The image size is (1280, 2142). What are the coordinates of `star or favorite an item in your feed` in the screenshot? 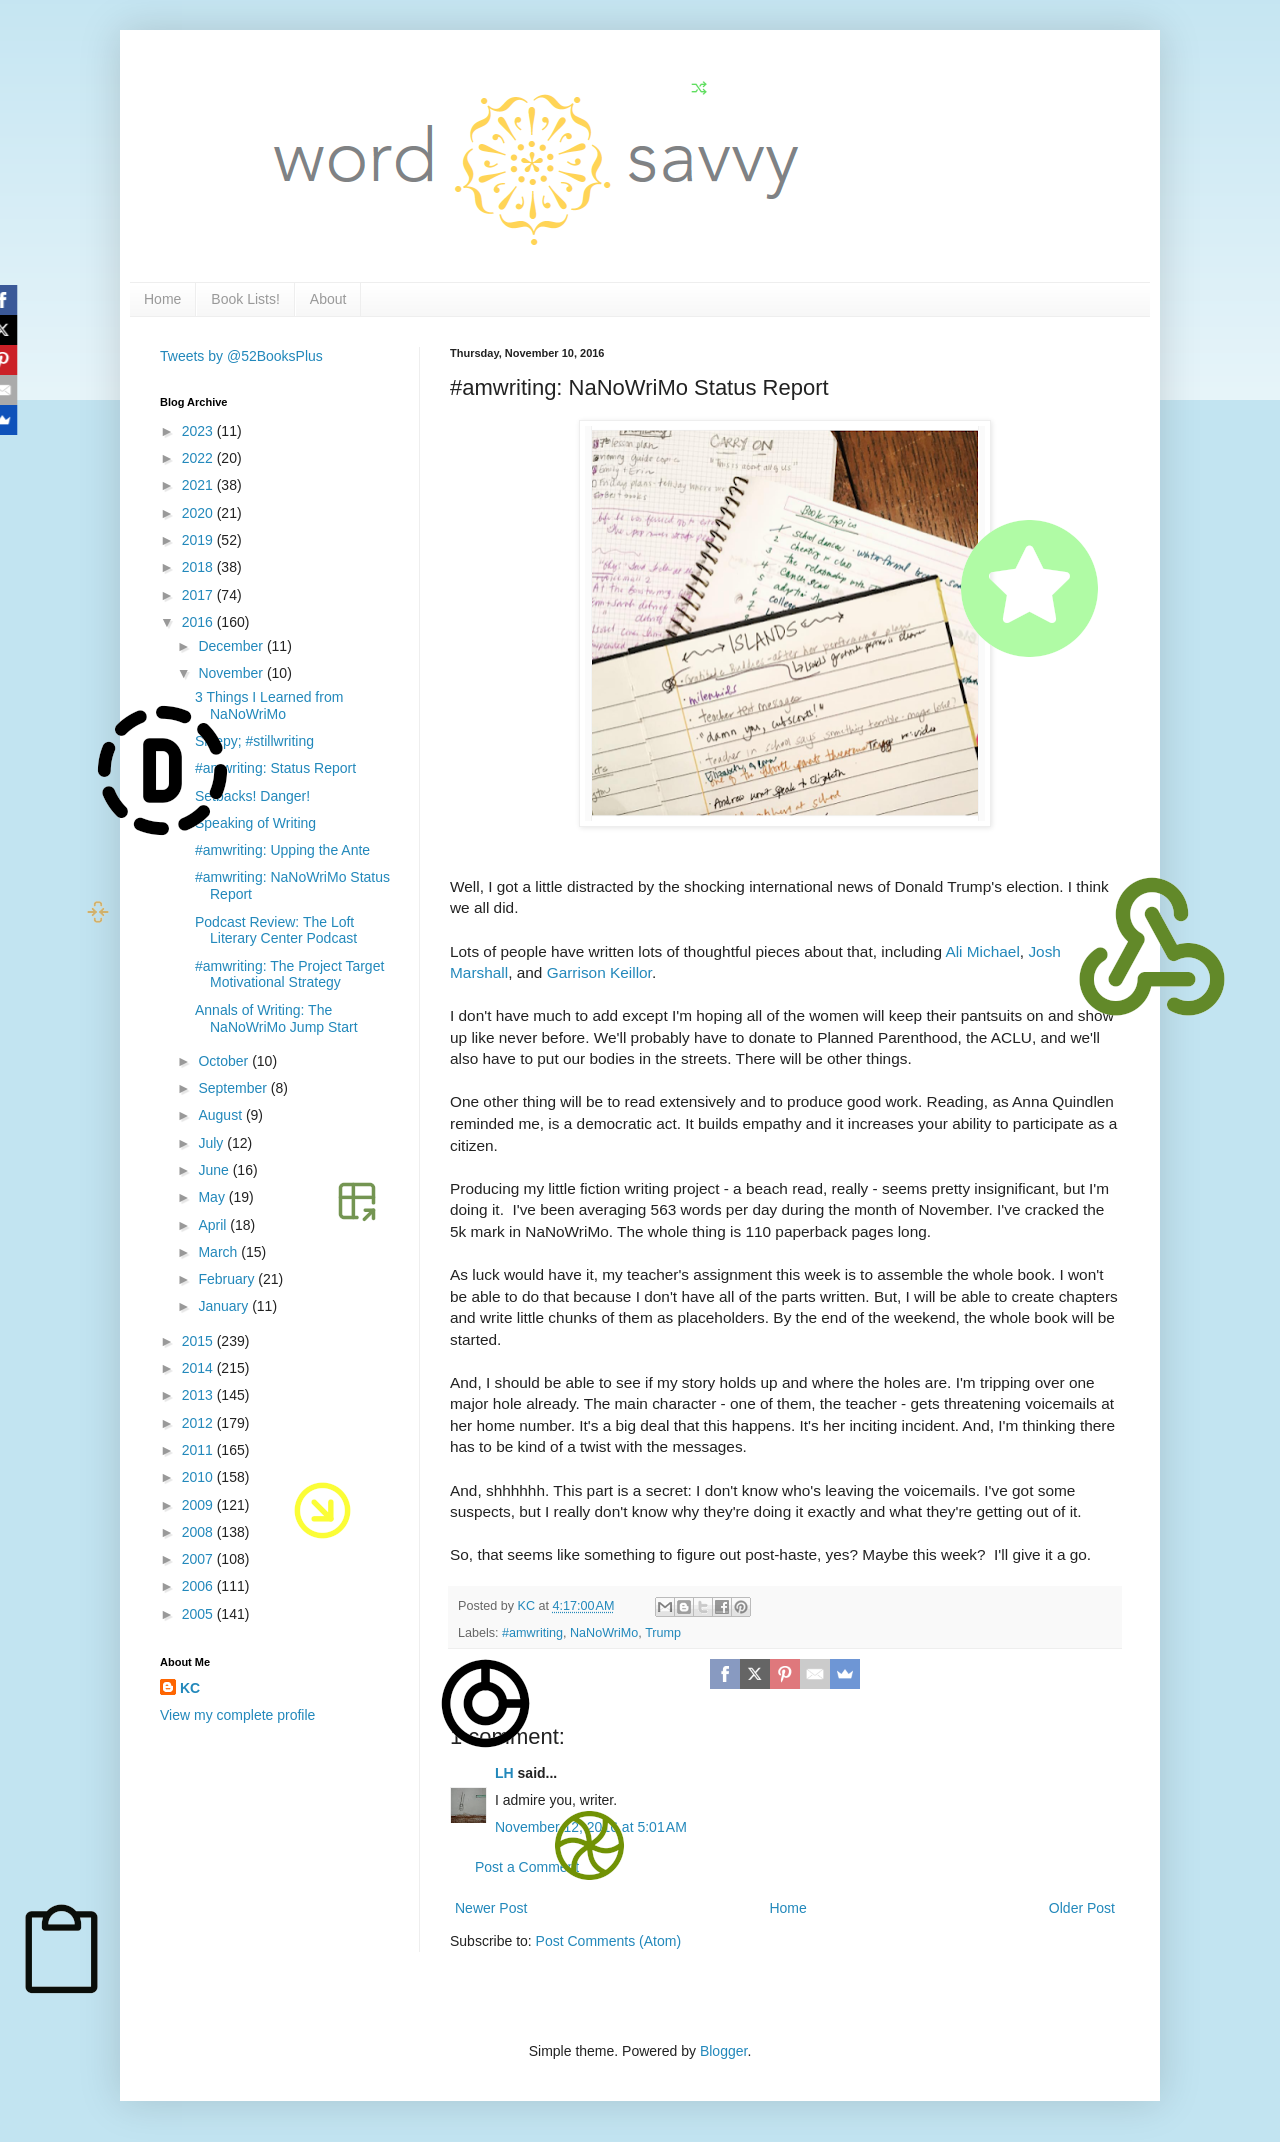 It's located at (1029, 588).